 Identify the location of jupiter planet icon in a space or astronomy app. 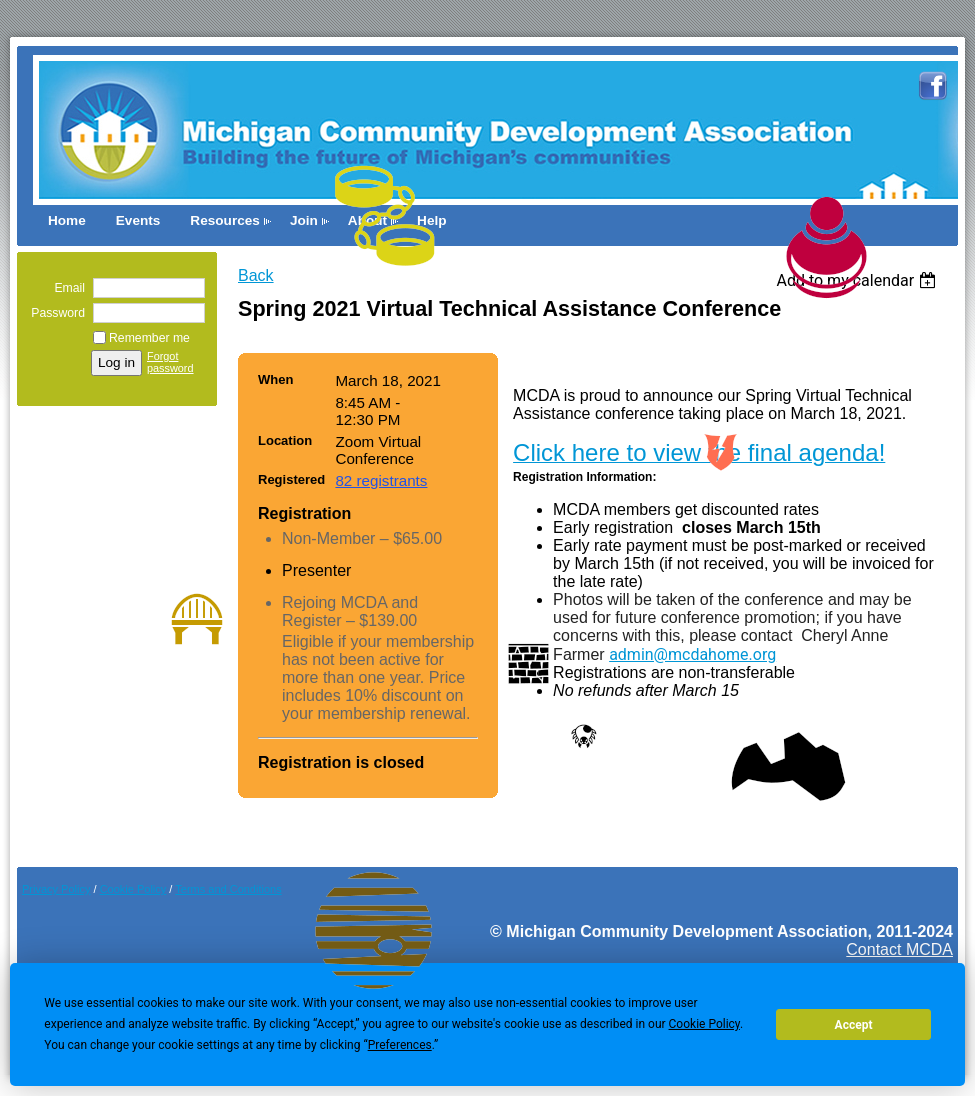
(373, 930).